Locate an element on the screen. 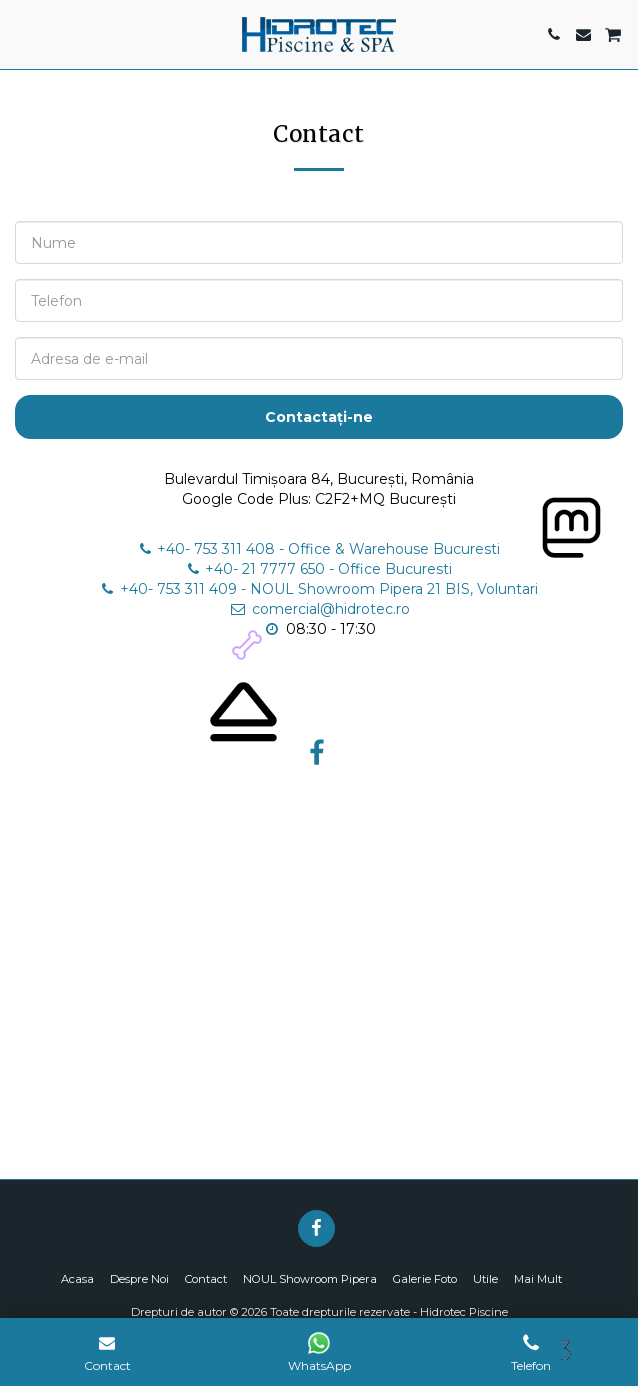  eject media or disc is located at coordinates (243, 715).